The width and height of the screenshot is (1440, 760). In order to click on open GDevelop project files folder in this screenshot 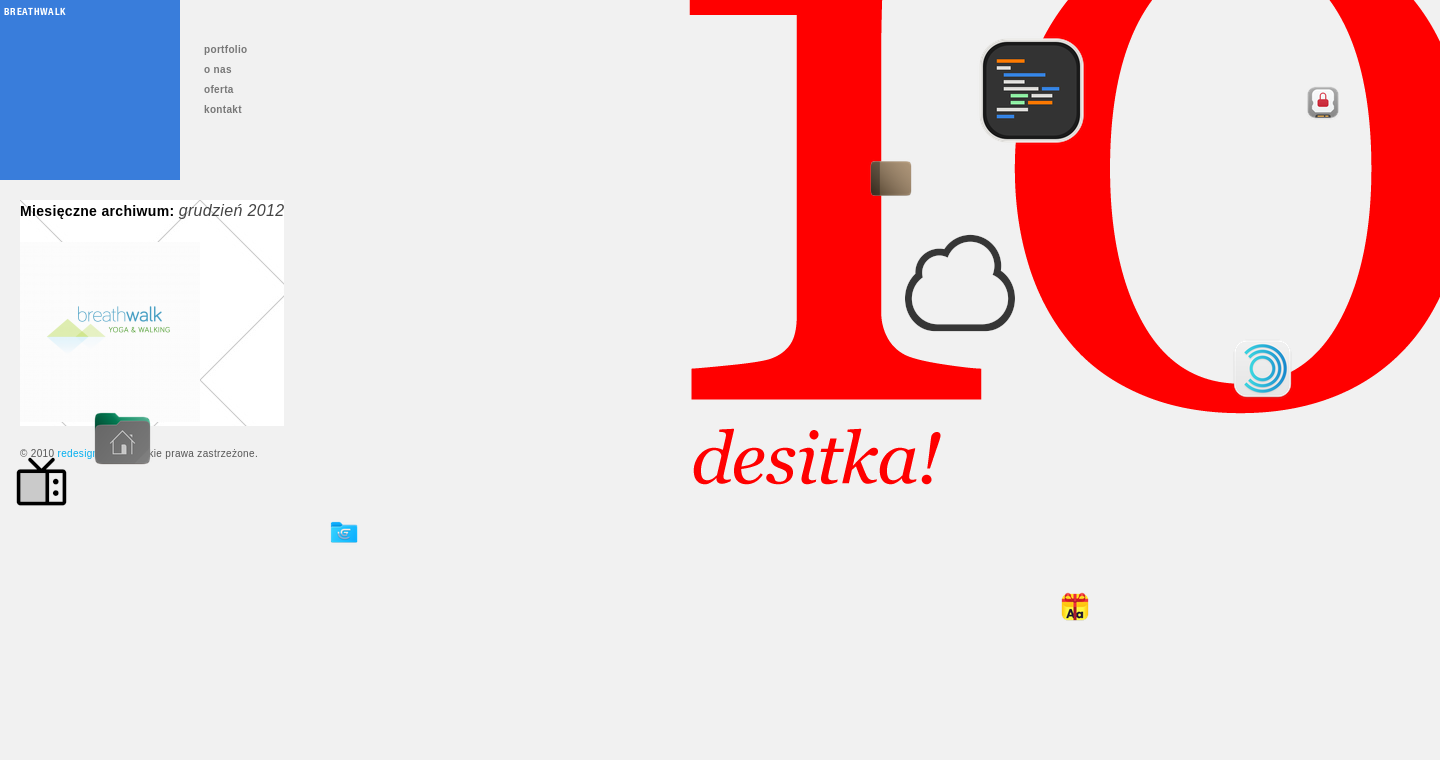, I will do `click(344, 533)`.